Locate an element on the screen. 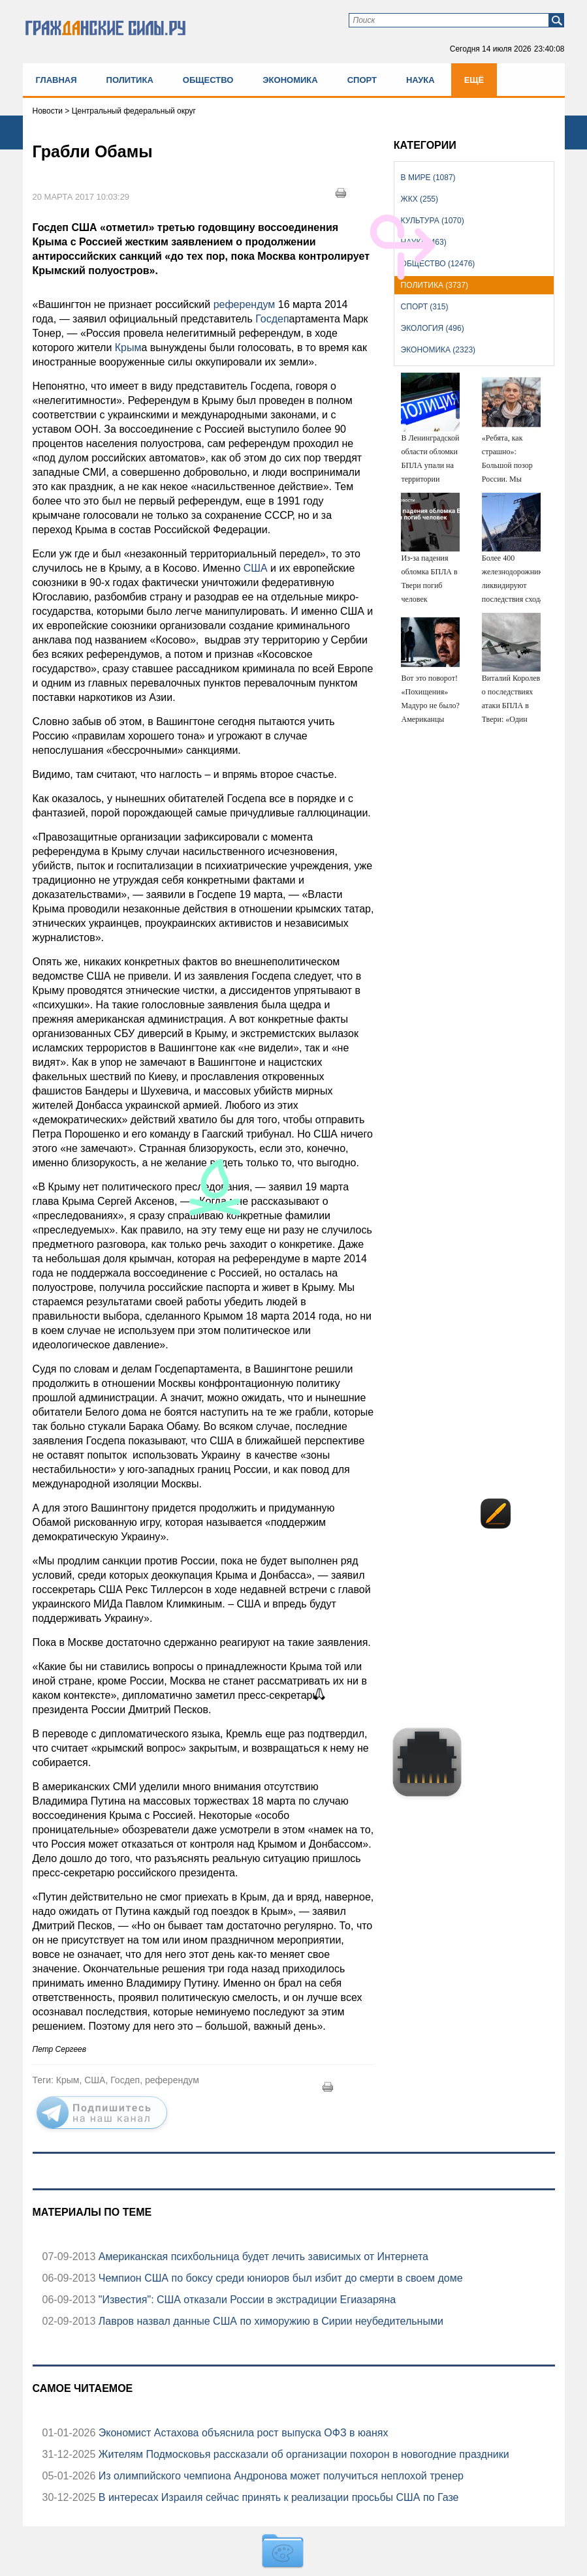 The width and height of the screenshot is (587, 2576). open pages document editor is located at coordinates (496, 1513).